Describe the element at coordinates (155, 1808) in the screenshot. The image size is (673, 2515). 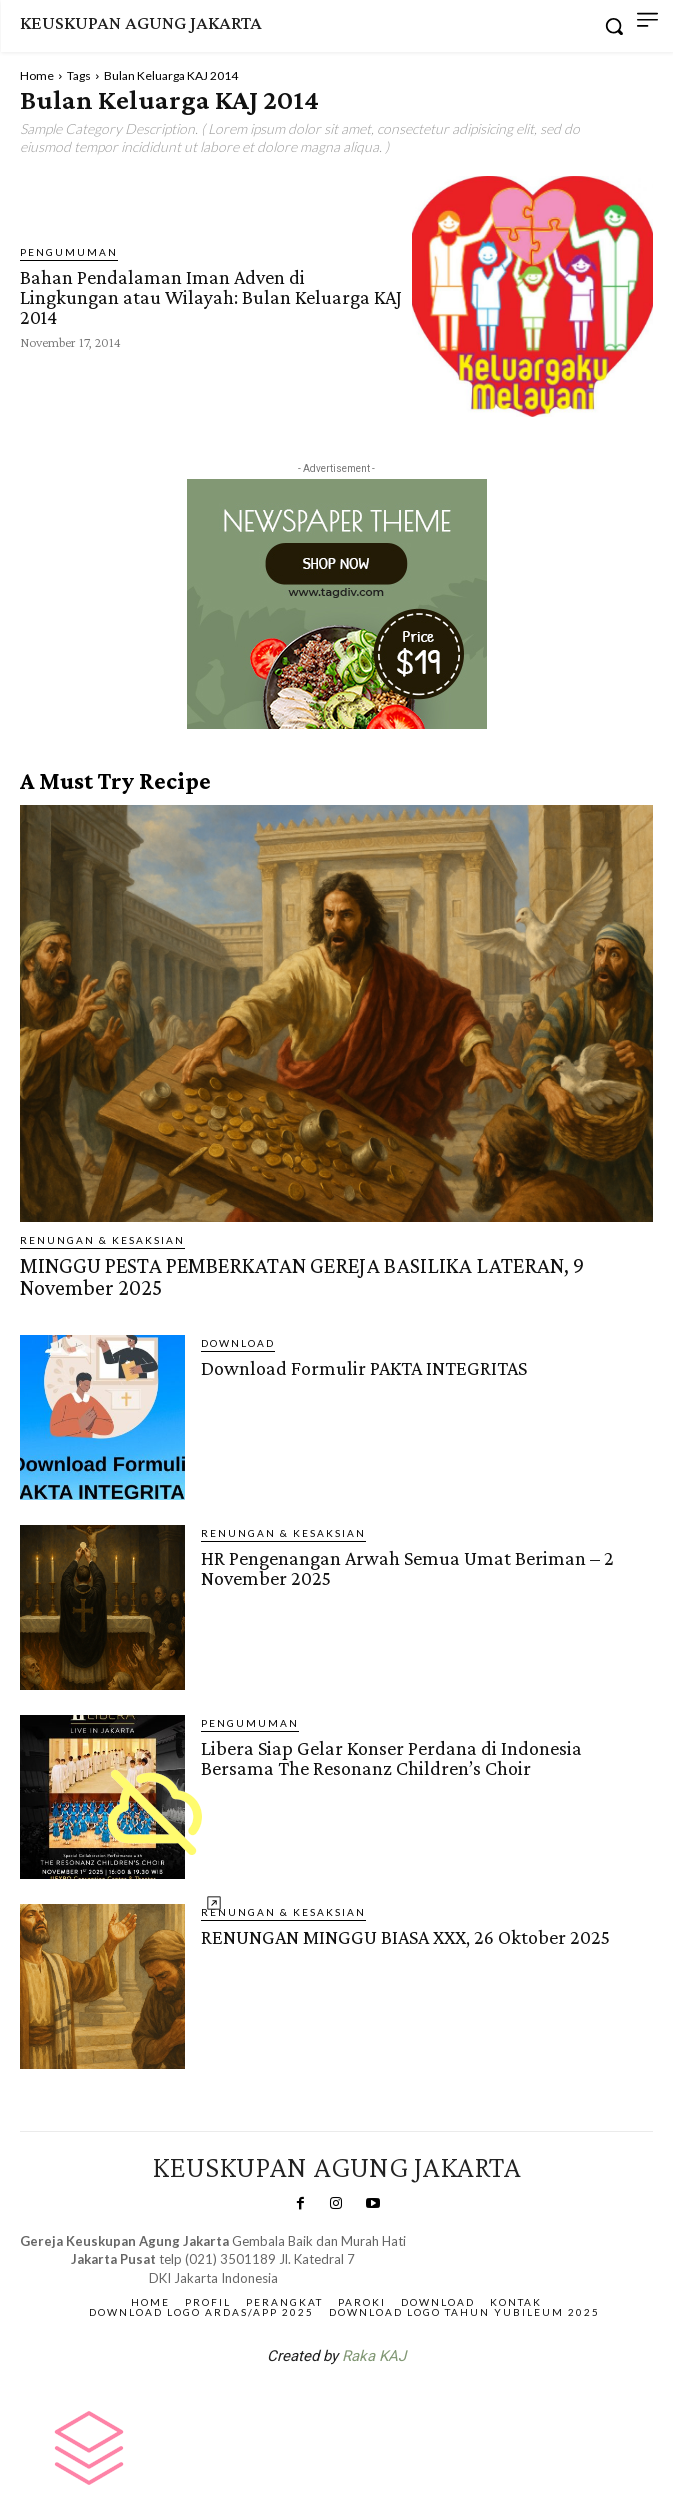
I see `indicates cloud sync is unavailable` at that location.